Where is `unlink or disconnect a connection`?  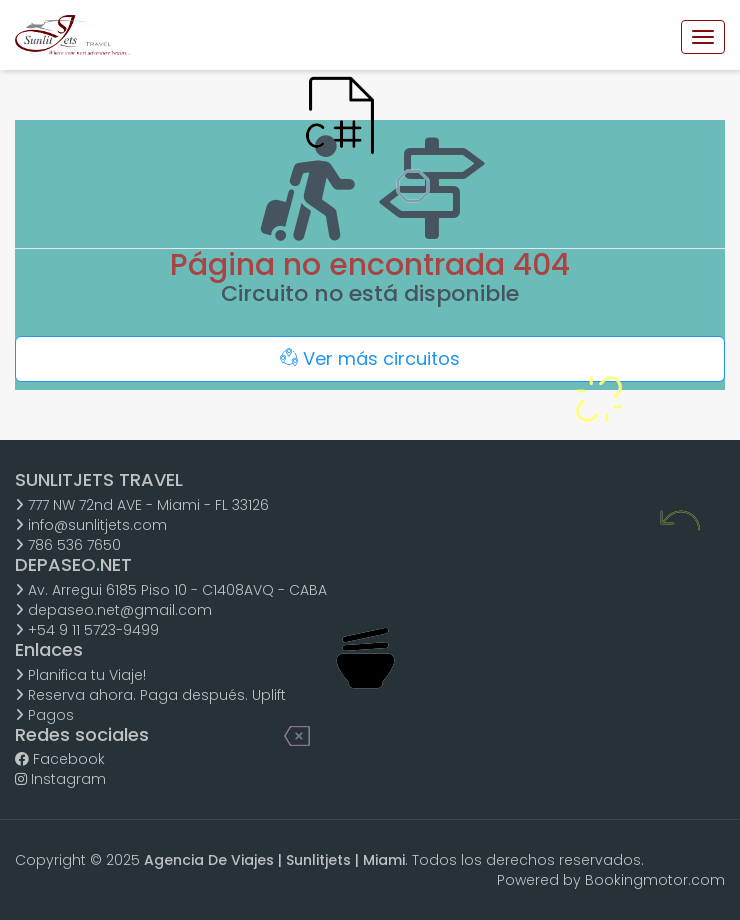 unlink or disconnect a connection is located at coordinates (599, 399).